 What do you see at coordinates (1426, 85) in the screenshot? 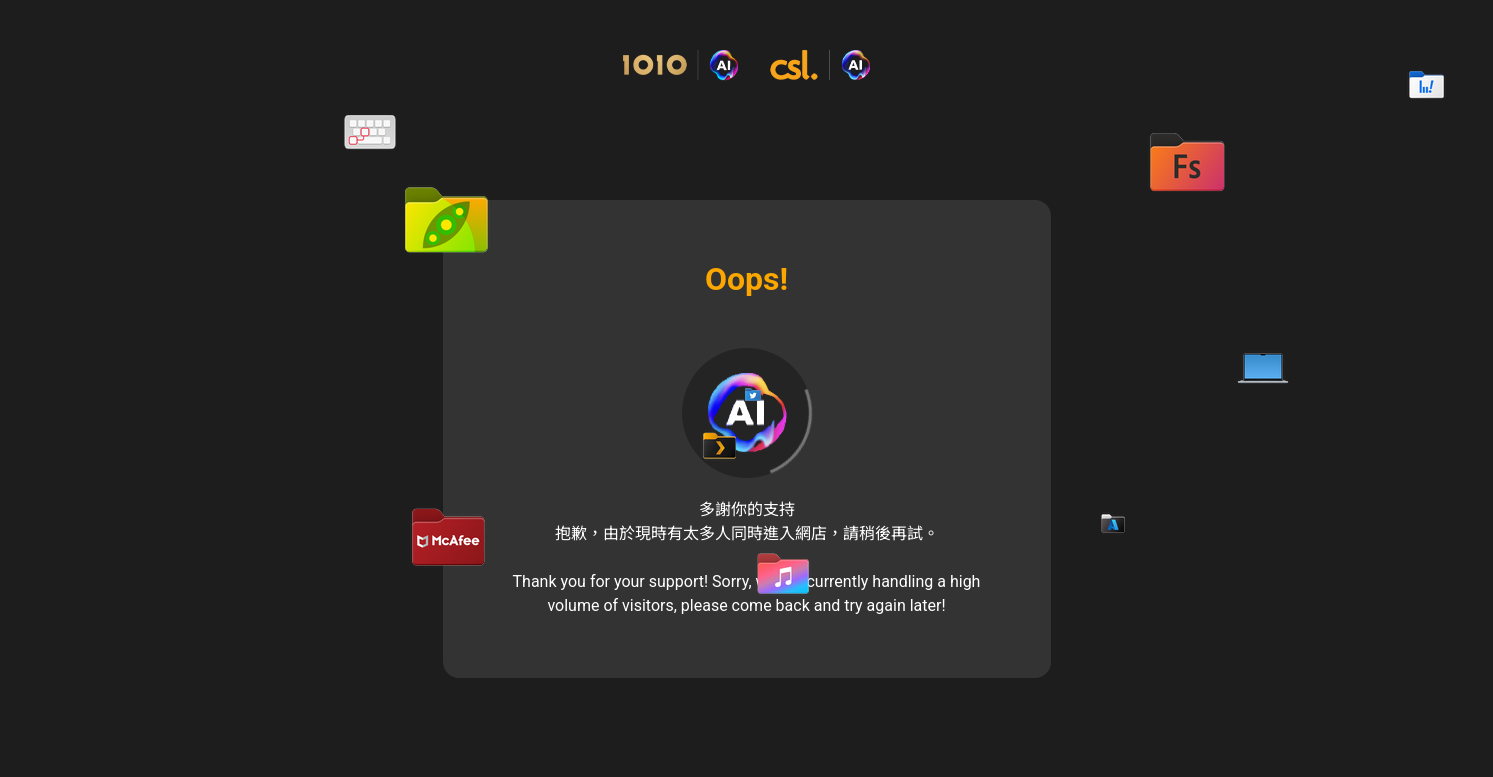
I see `open 4k downloader files folder` at bounding box center [1426, 85].